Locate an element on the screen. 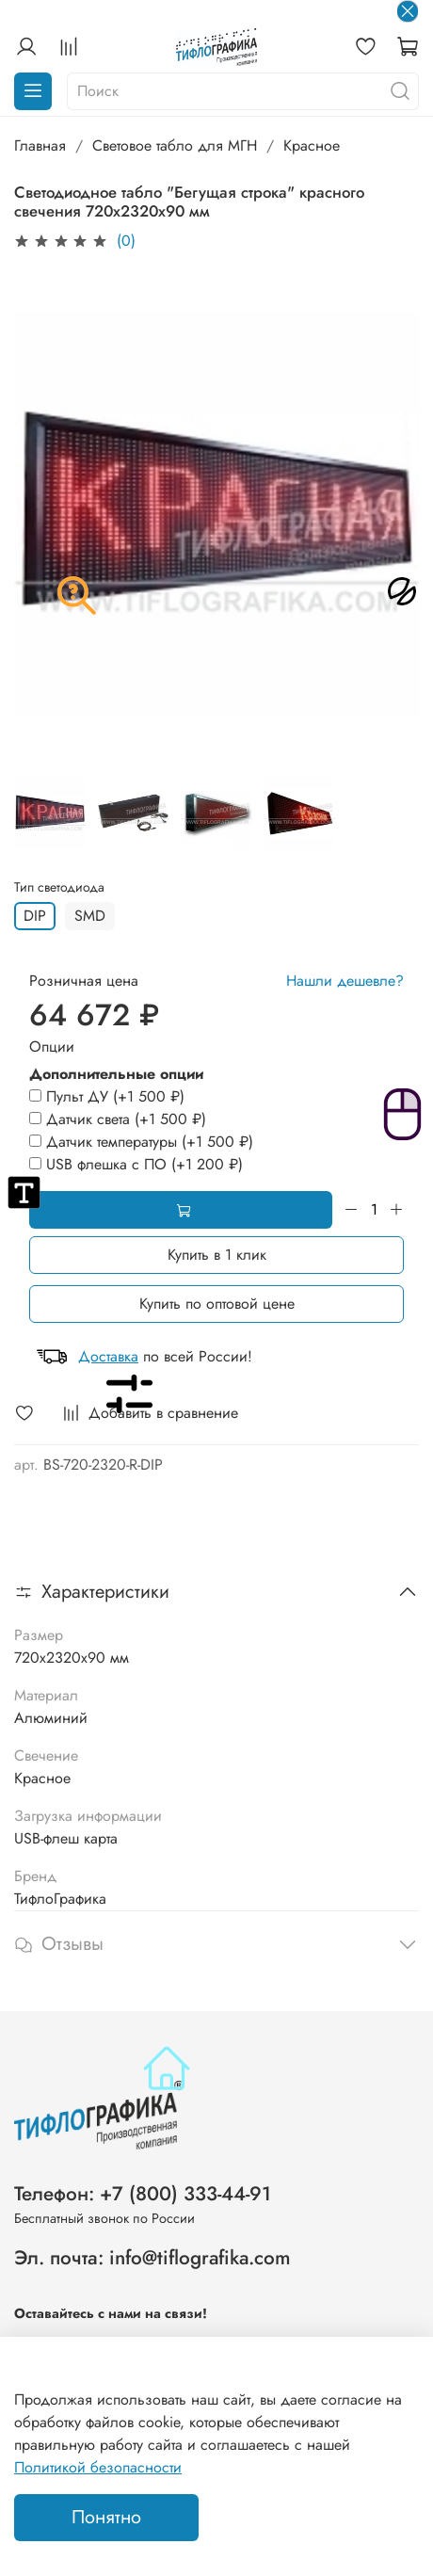 This screenshot has height=2576, width=433. adjust settings or preferences is located at coordinates (129, 1393).